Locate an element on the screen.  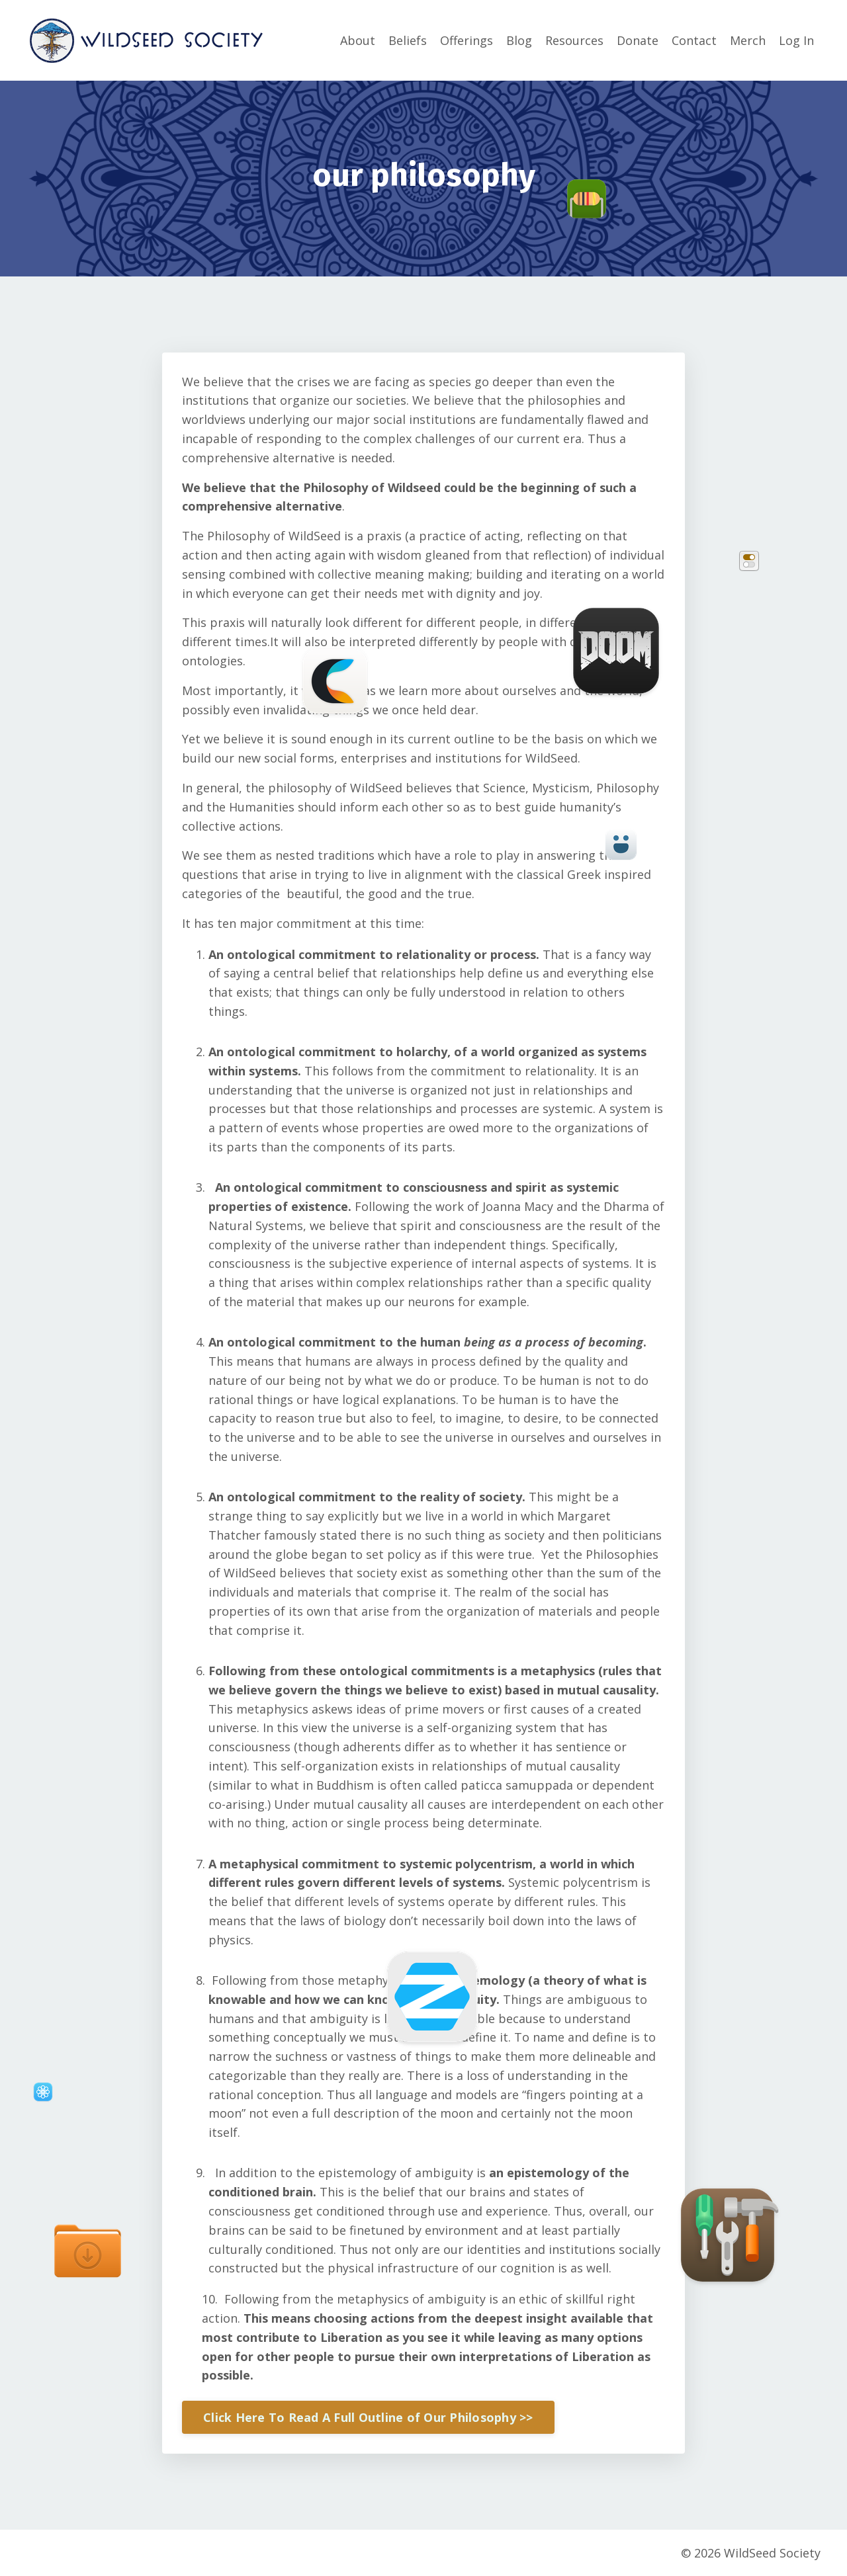
open calligra gemini app is located at coordinates (335, 681).